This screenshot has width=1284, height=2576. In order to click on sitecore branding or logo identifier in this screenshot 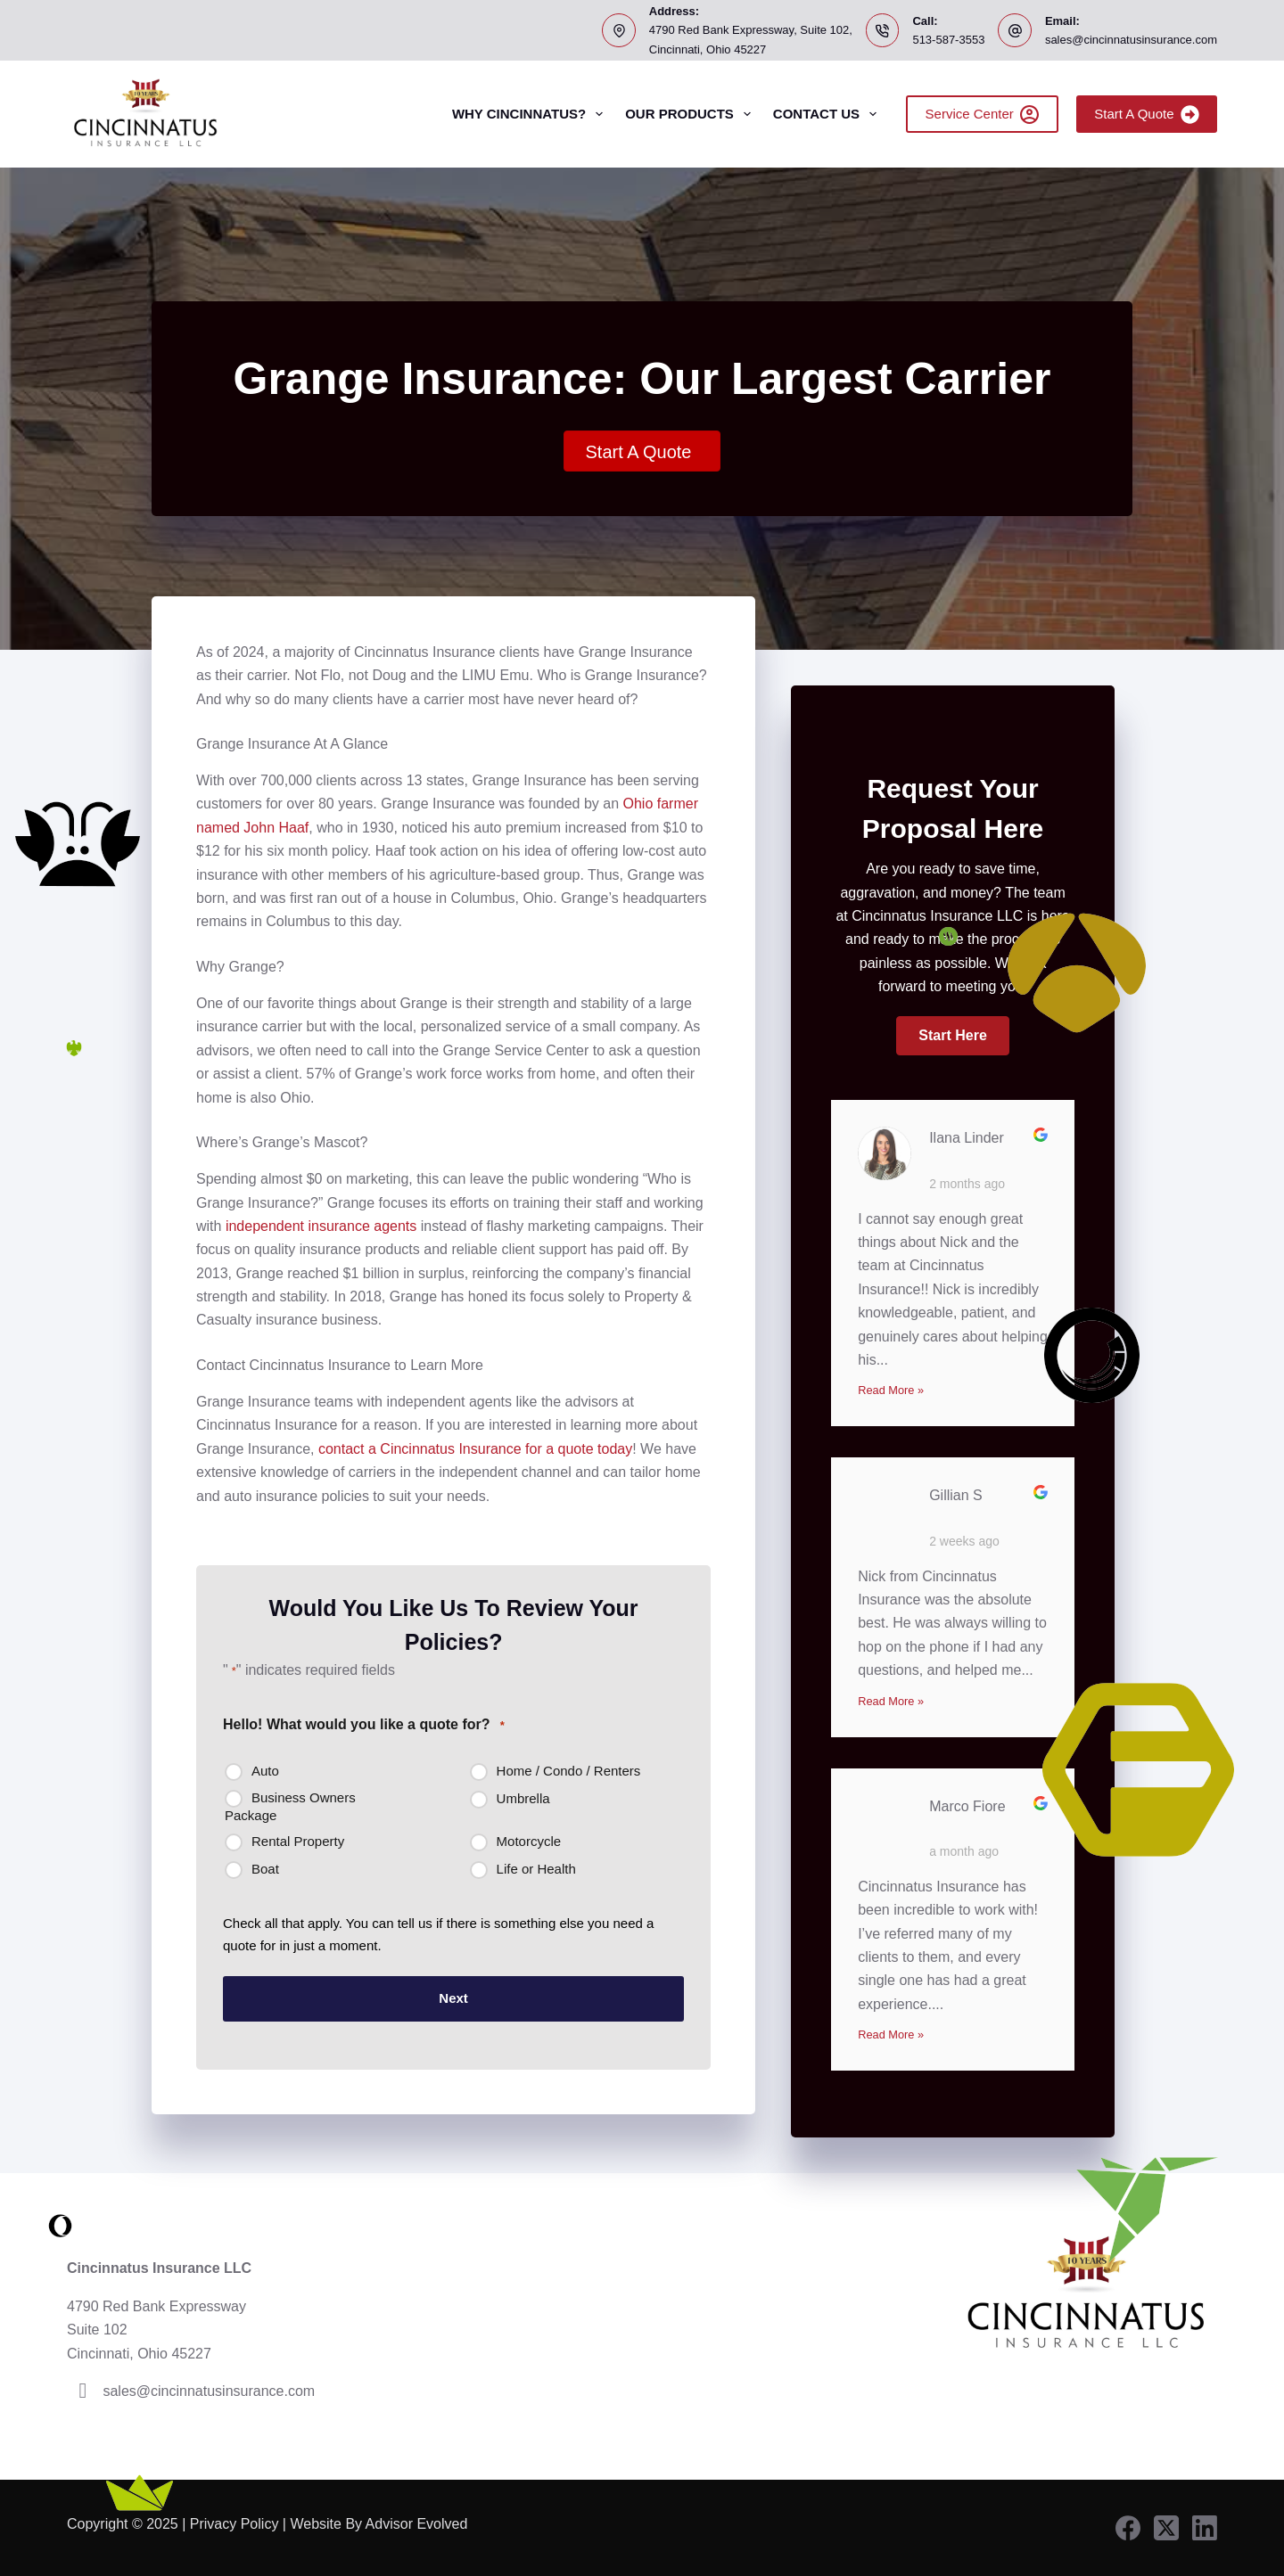, I will do `click(1091, 1355)`.